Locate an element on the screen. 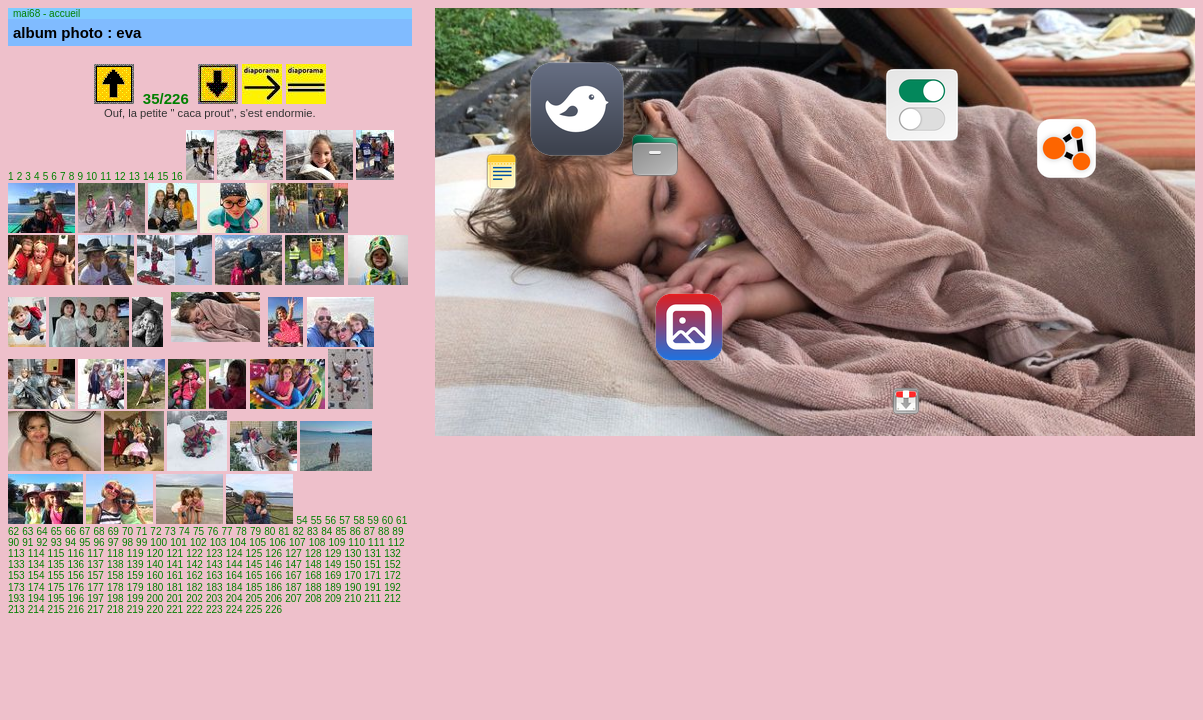 This screenshot has height=720, width=1203. open the notes application is located at coordinates (501, 171).